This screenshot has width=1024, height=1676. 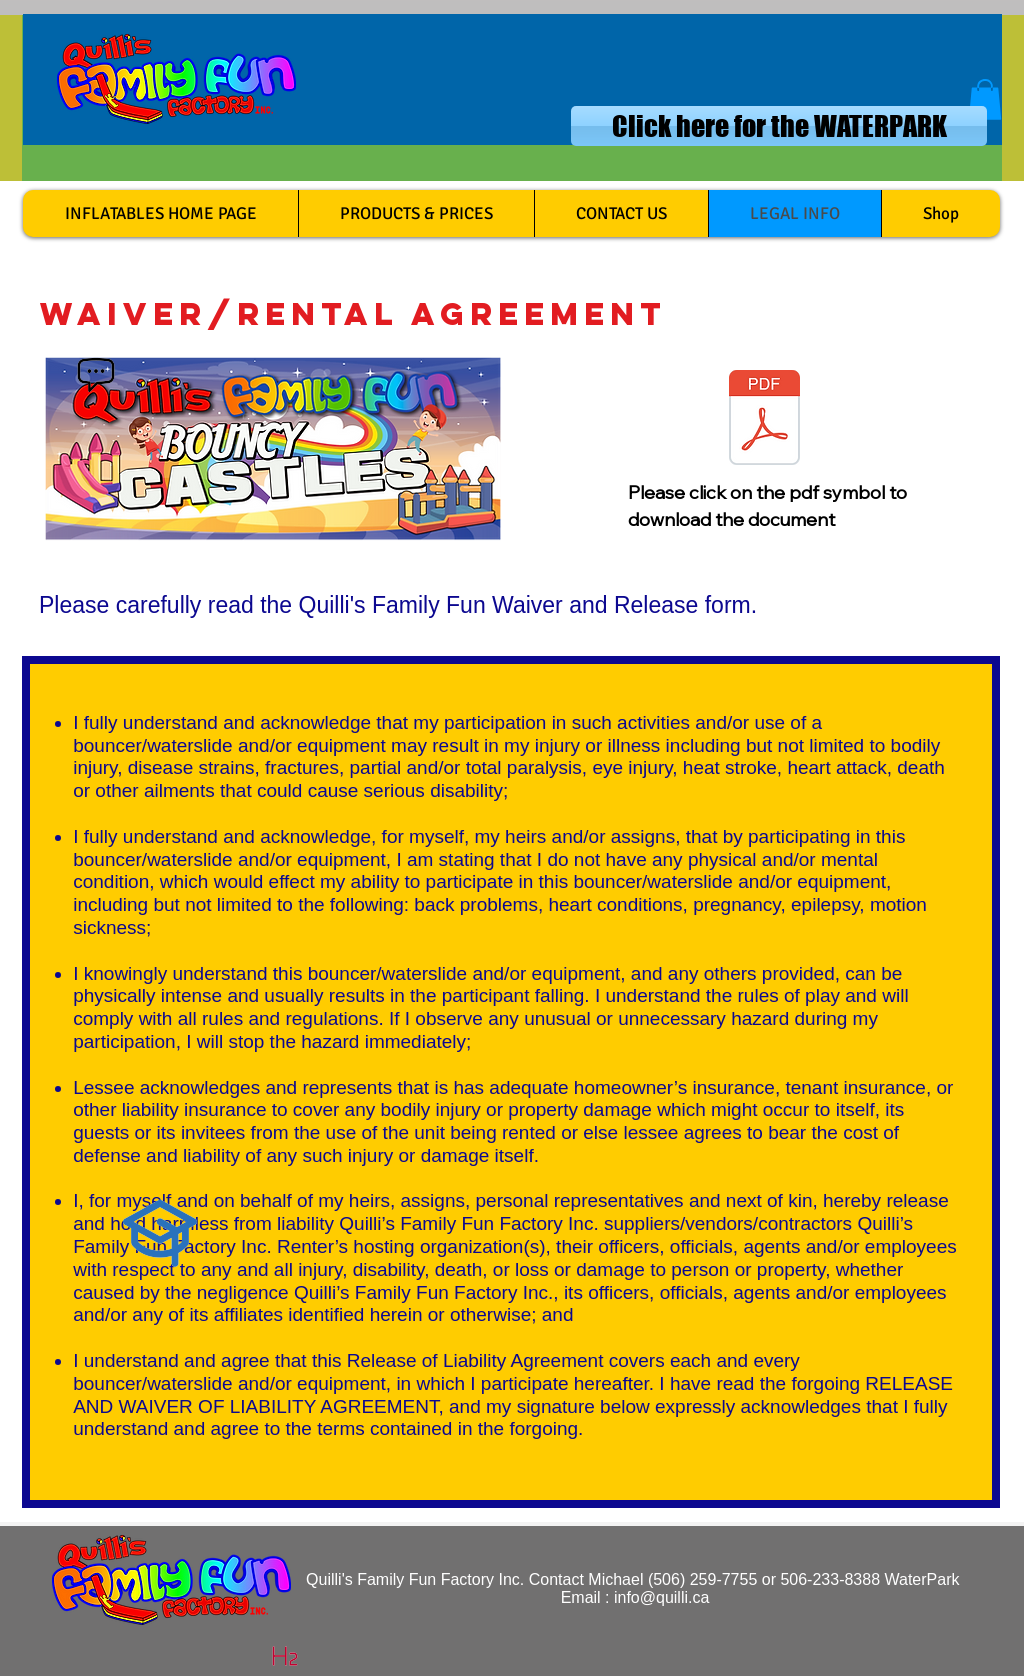 I want to click on open chat or messaging, so click(x=96, y=375).